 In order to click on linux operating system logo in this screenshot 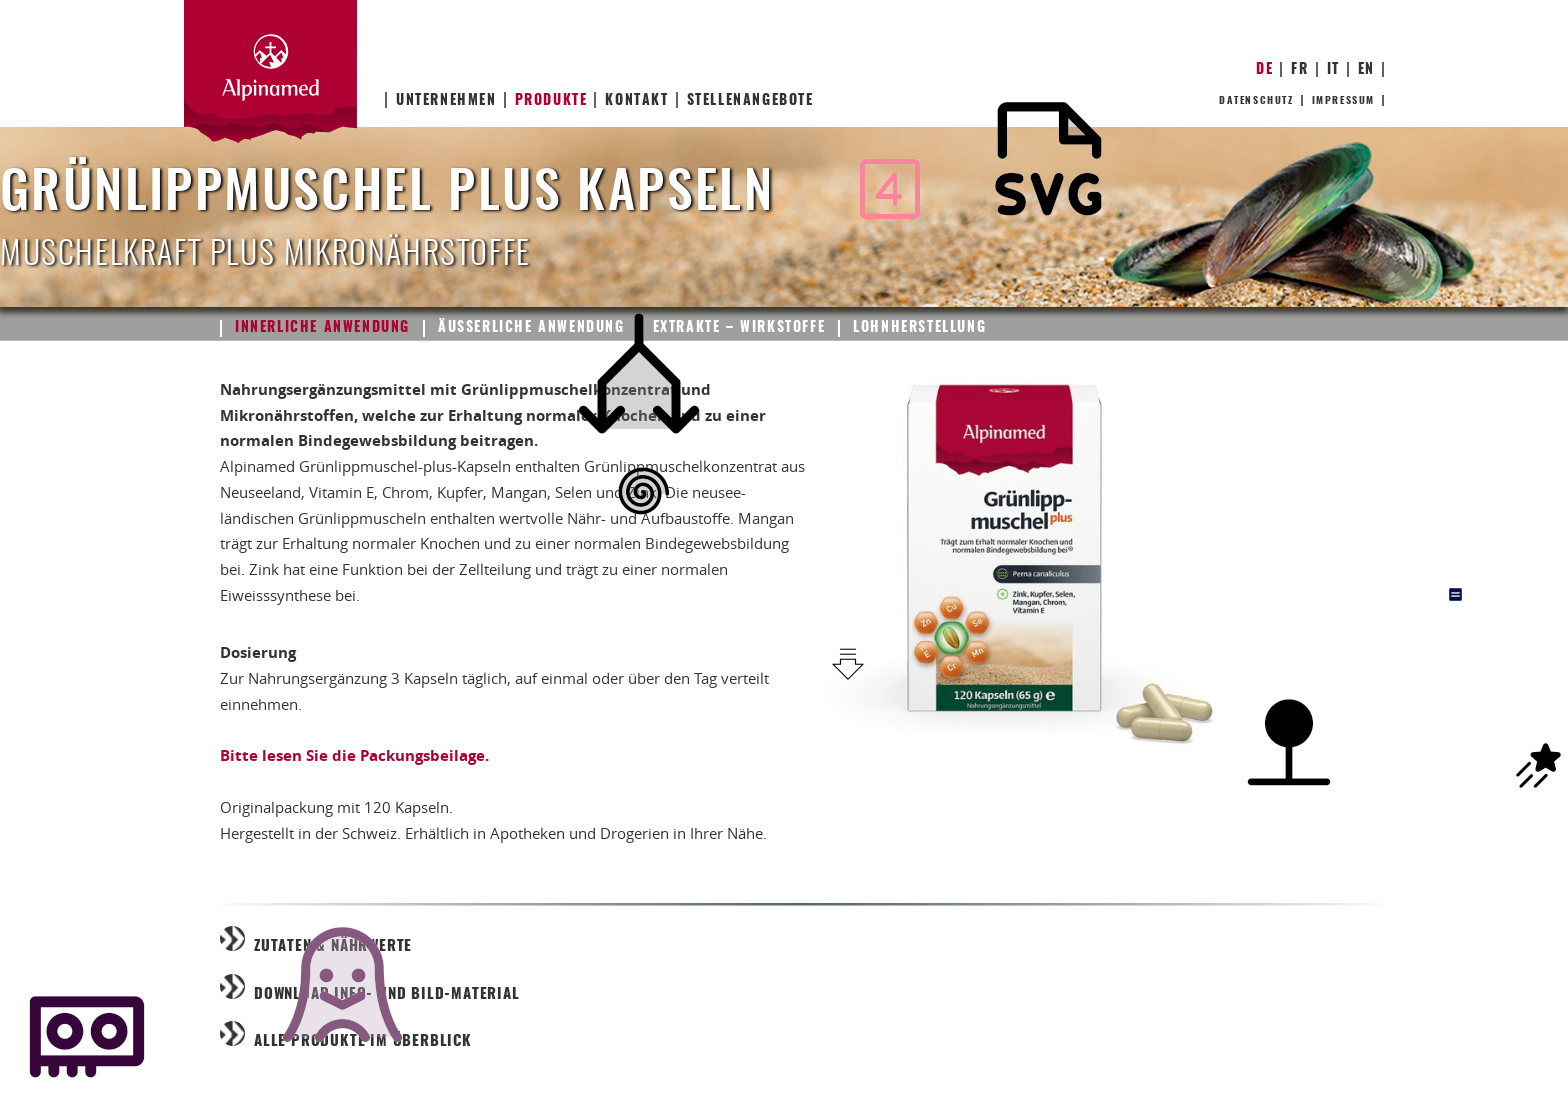, I will do `click(342, 991)`.